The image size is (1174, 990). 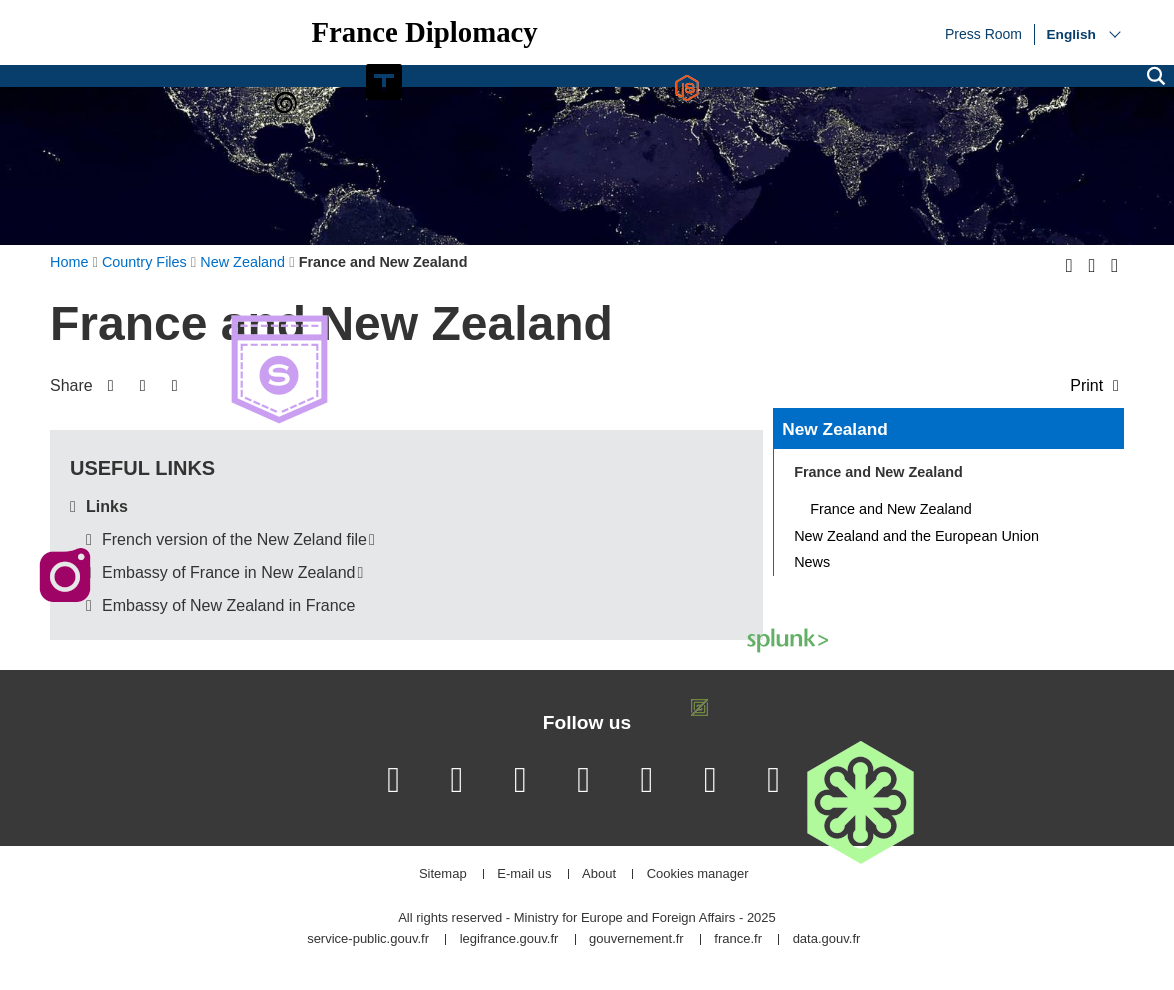 What do you see at coordinates (787, 640) in the screenshot?
I see `splunk logo - access data analytics and monitoring platform` at bounding box center [787, 640].